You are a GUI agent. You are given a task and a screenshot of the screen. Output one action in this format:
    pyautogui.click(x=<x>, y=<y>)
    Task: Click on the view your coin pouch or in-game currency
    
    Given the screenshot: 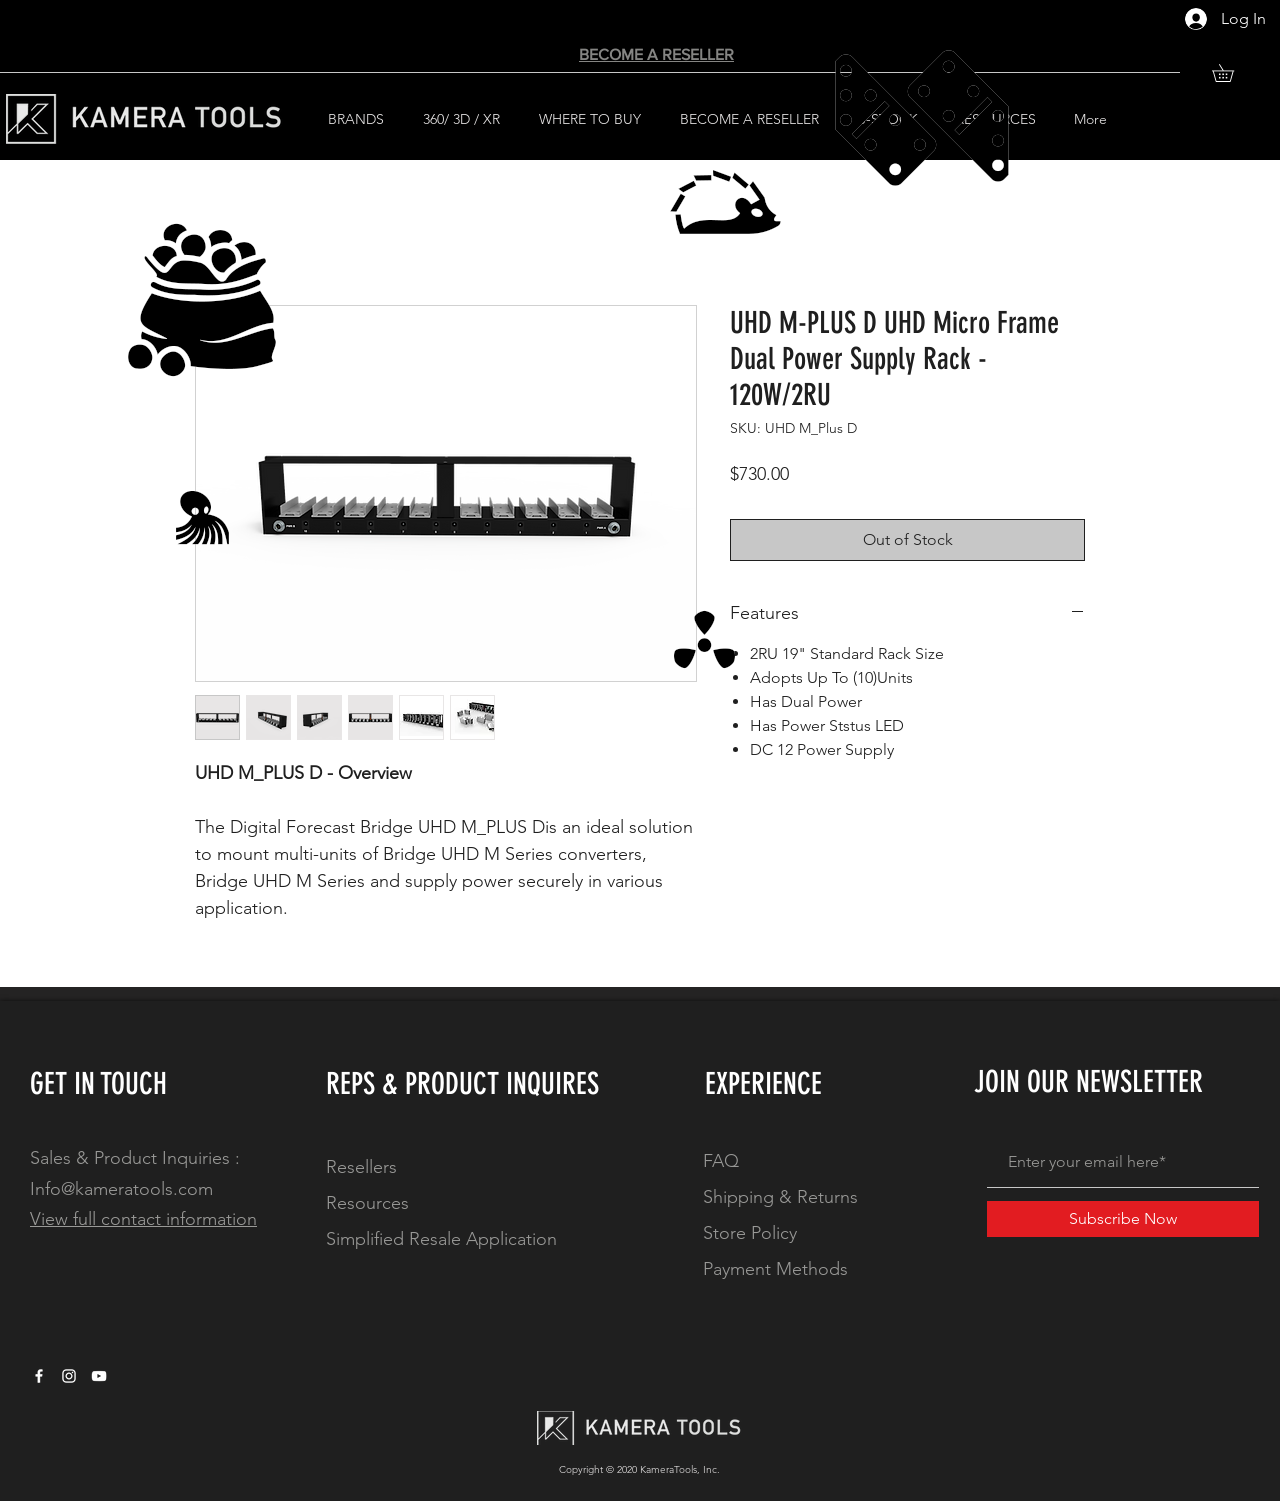 What is the action you would take?
    pyautogui.click(x=202, y=300)
    